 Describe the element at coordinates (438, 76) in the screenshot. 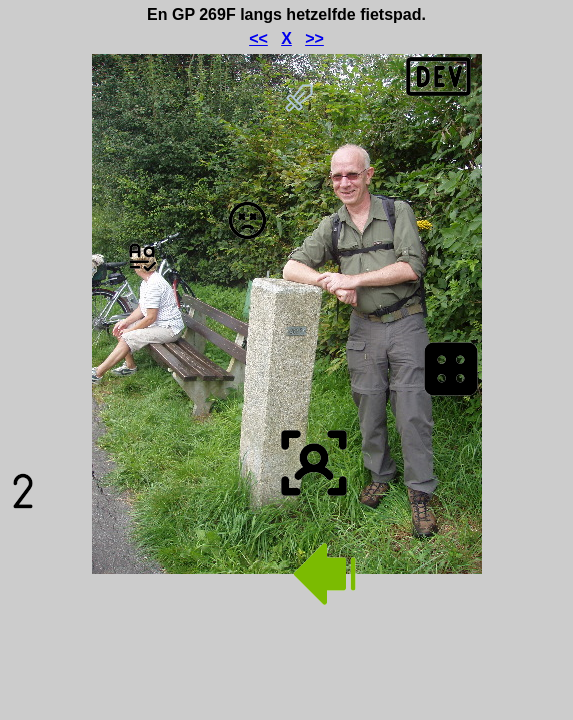

I see `visit dev.to developer community` at that location.